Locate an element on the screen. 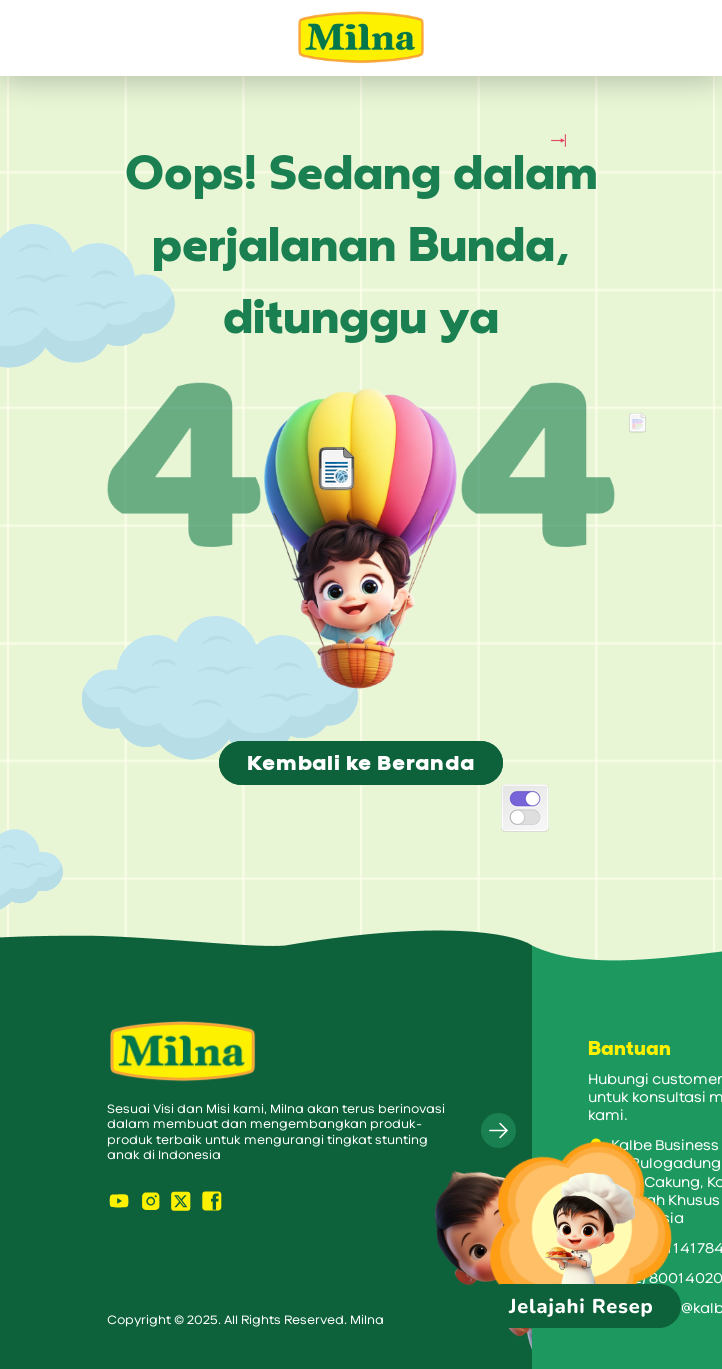 This screenshot has width=722, height=1369. open a script or code file is located at coordinates (637, 422).